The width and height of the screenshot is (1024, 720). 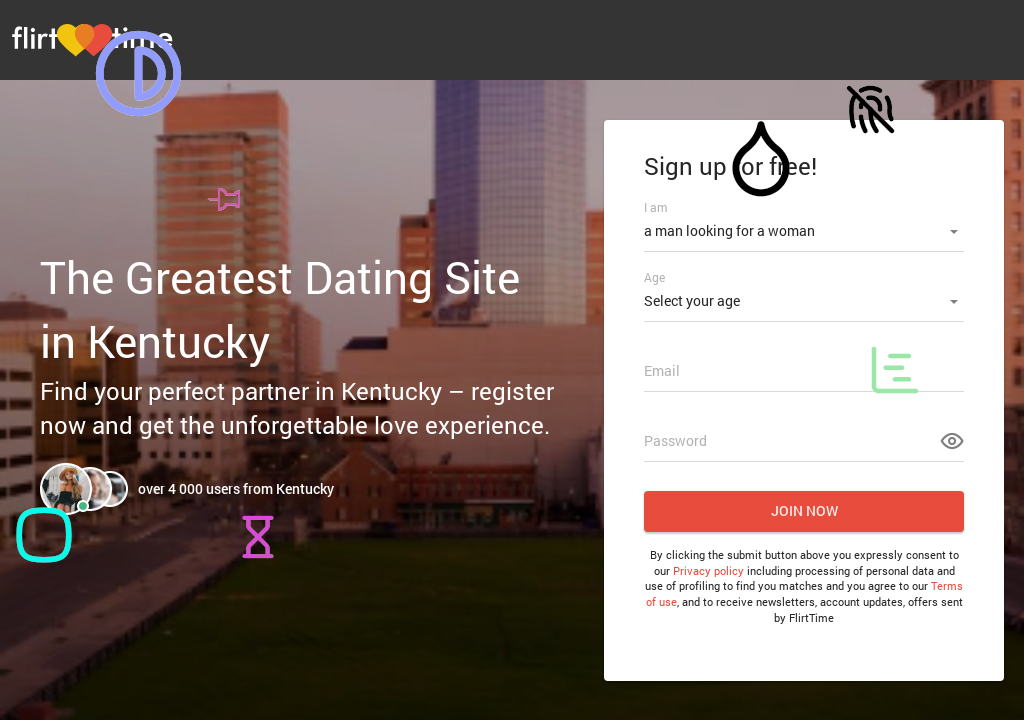 I want to click on adjust display contrast settings, so click(x=138, y=73).